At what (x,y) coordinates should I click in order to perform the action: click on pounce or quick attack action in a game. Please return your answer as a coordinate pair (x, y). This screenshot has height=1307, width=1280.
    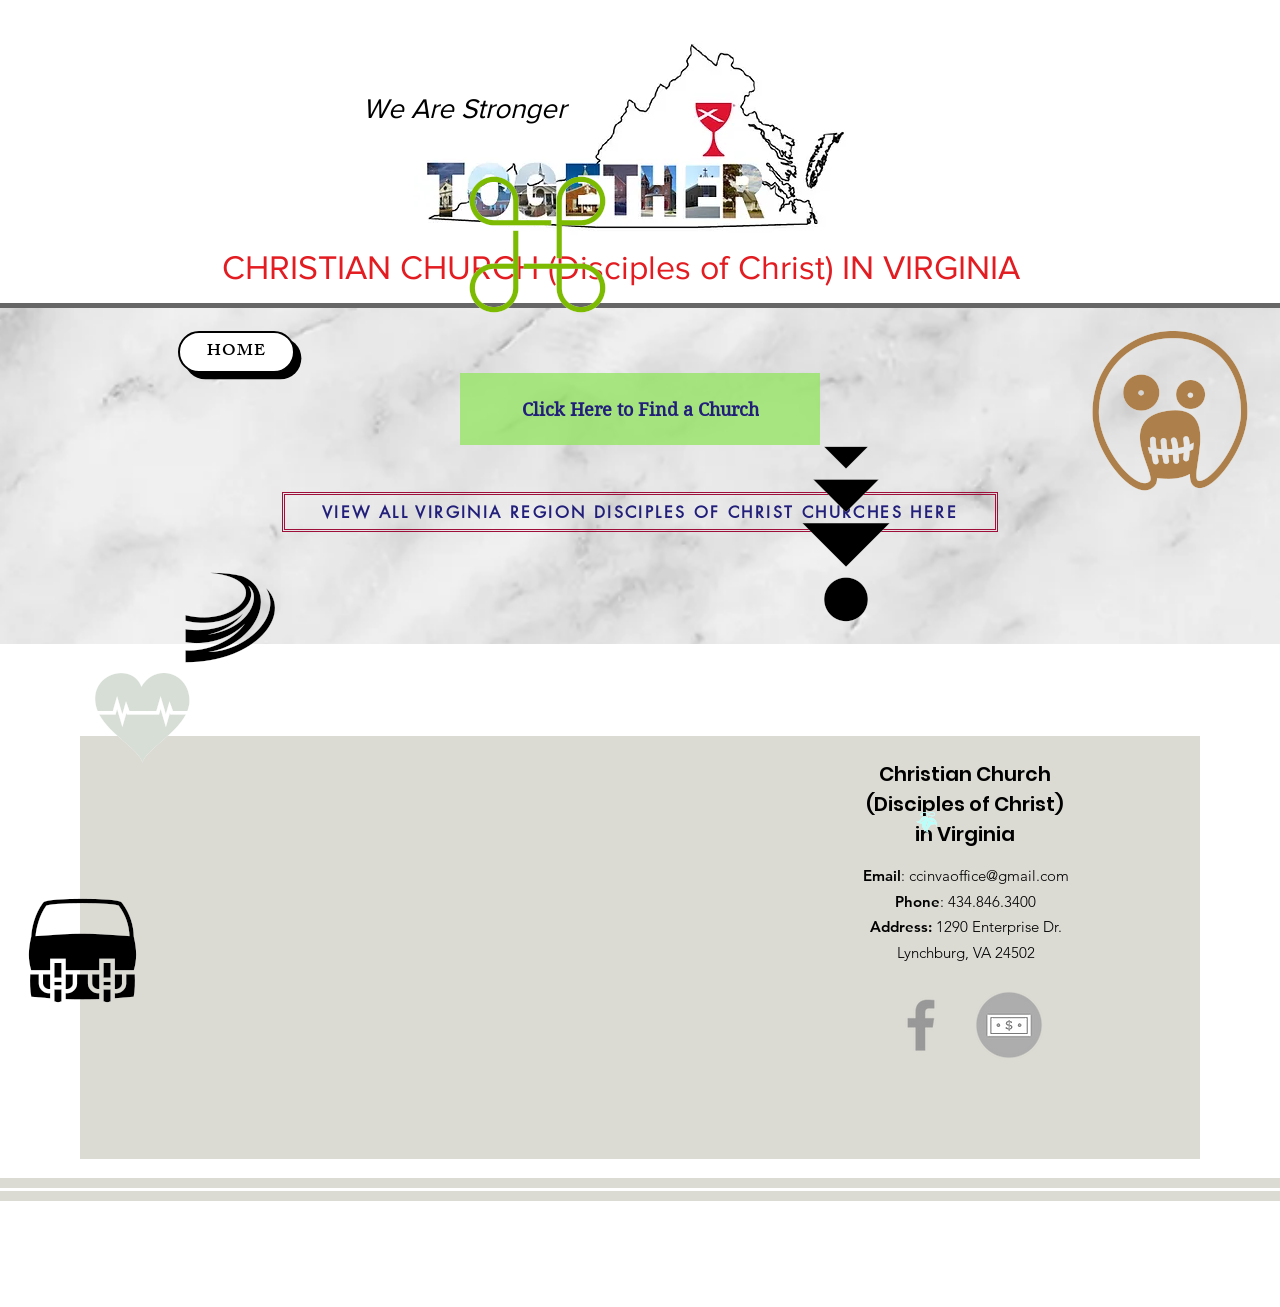
    Looking at the image, I should click on (846, 534).